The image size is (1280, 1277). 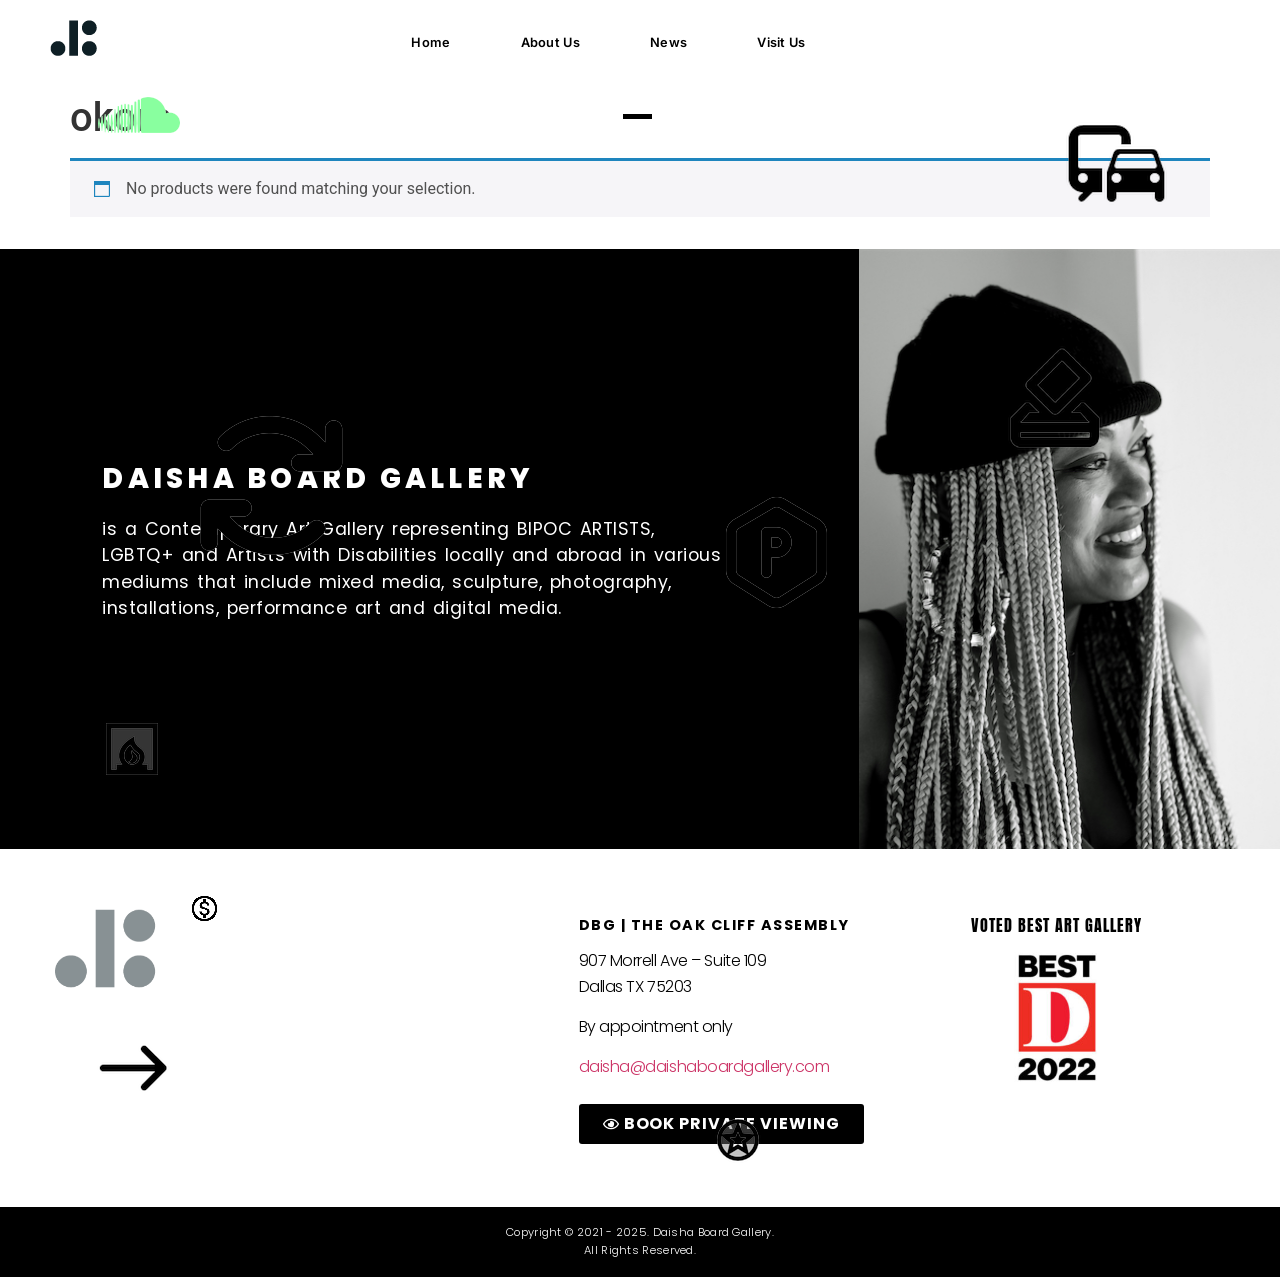 I want to click on remove an item from a list, so click(x=637, y=116).